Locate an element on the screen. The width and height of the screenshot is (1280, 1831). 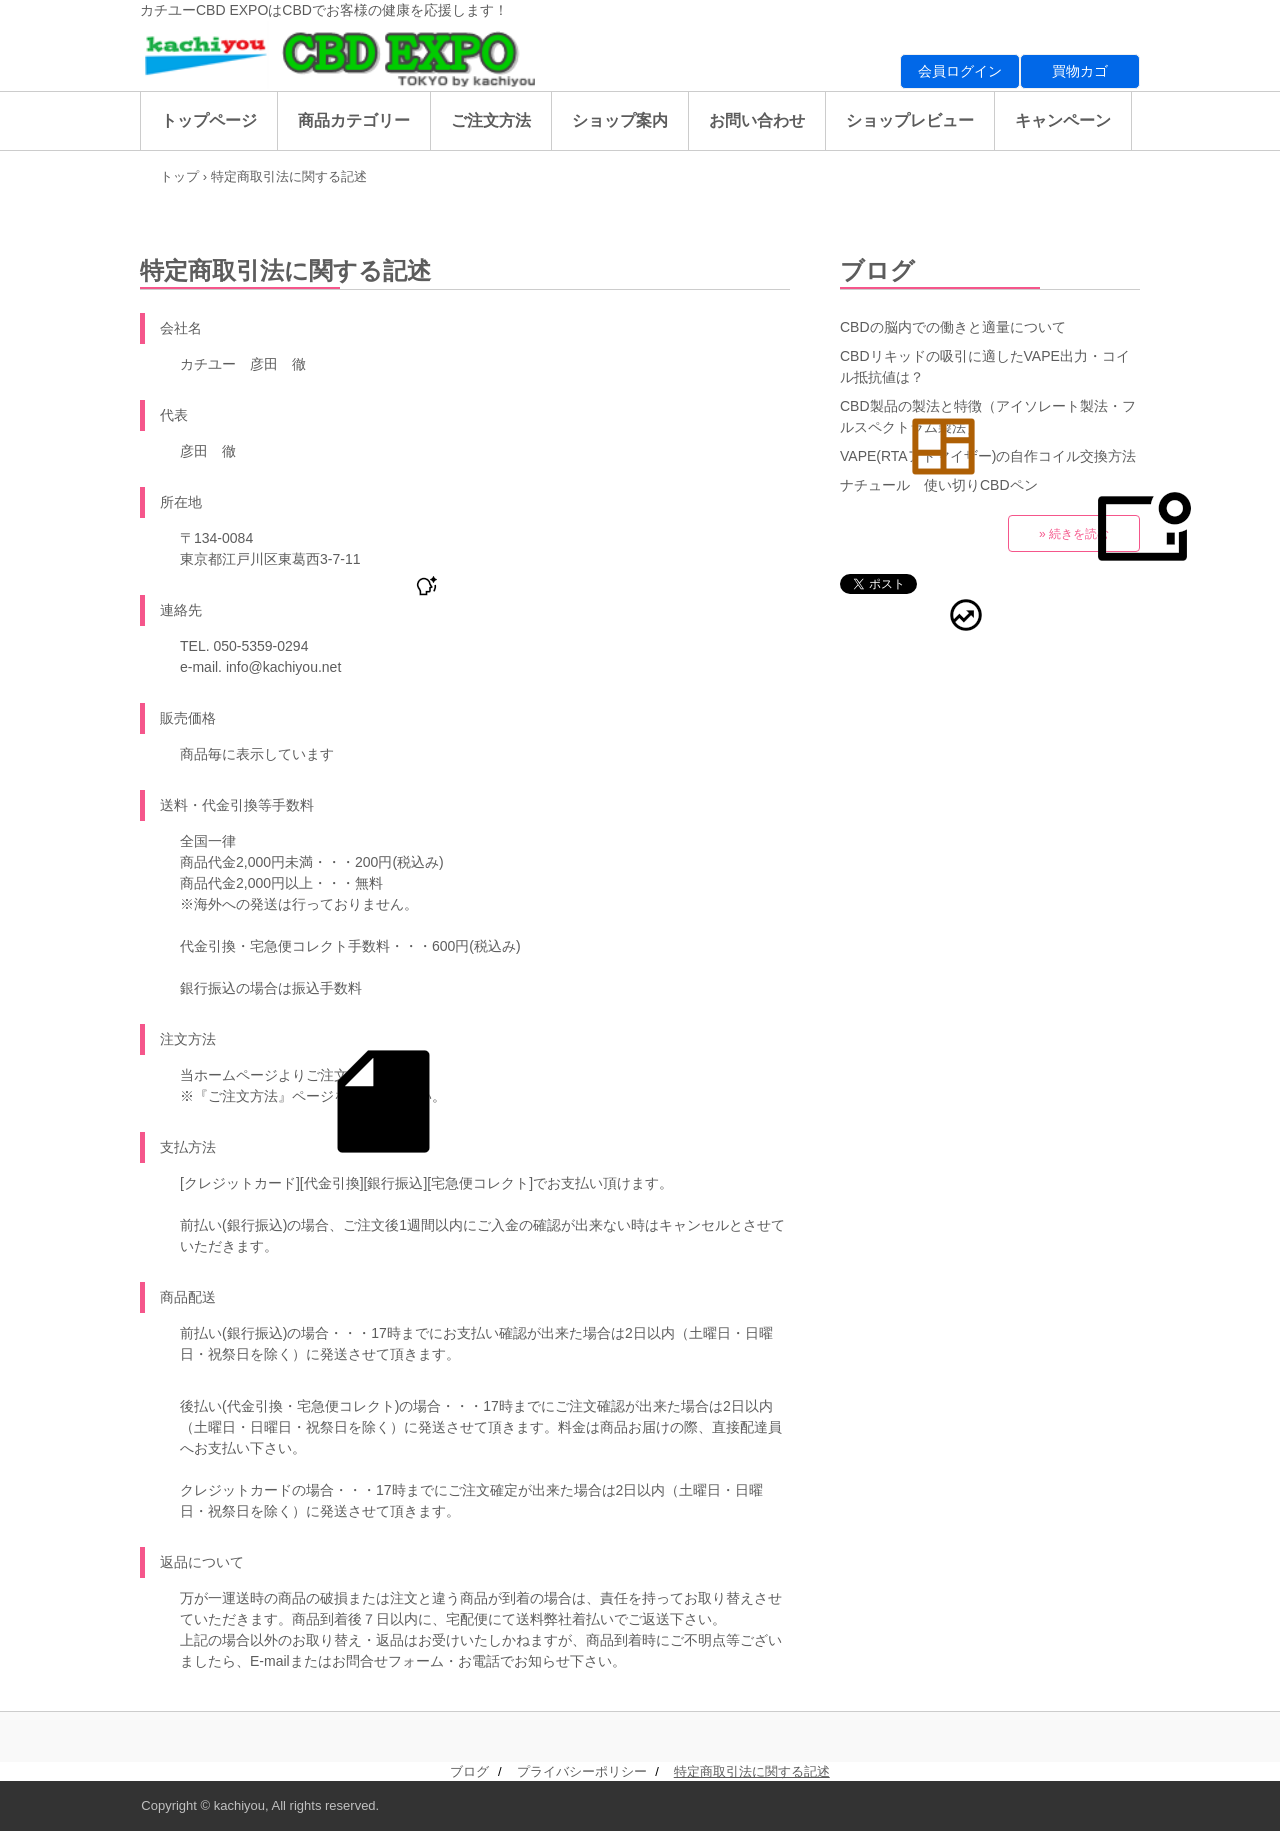
access speak ai voice assistant is located at coordinates (426, 586).